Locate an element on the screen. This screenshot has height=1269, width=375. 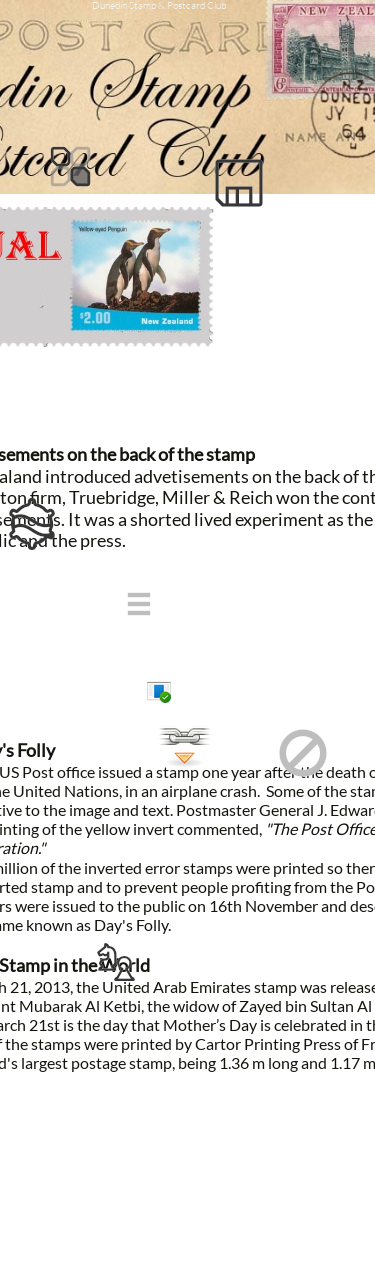
justify text to fill both margins is located at coordinates (139, 604).